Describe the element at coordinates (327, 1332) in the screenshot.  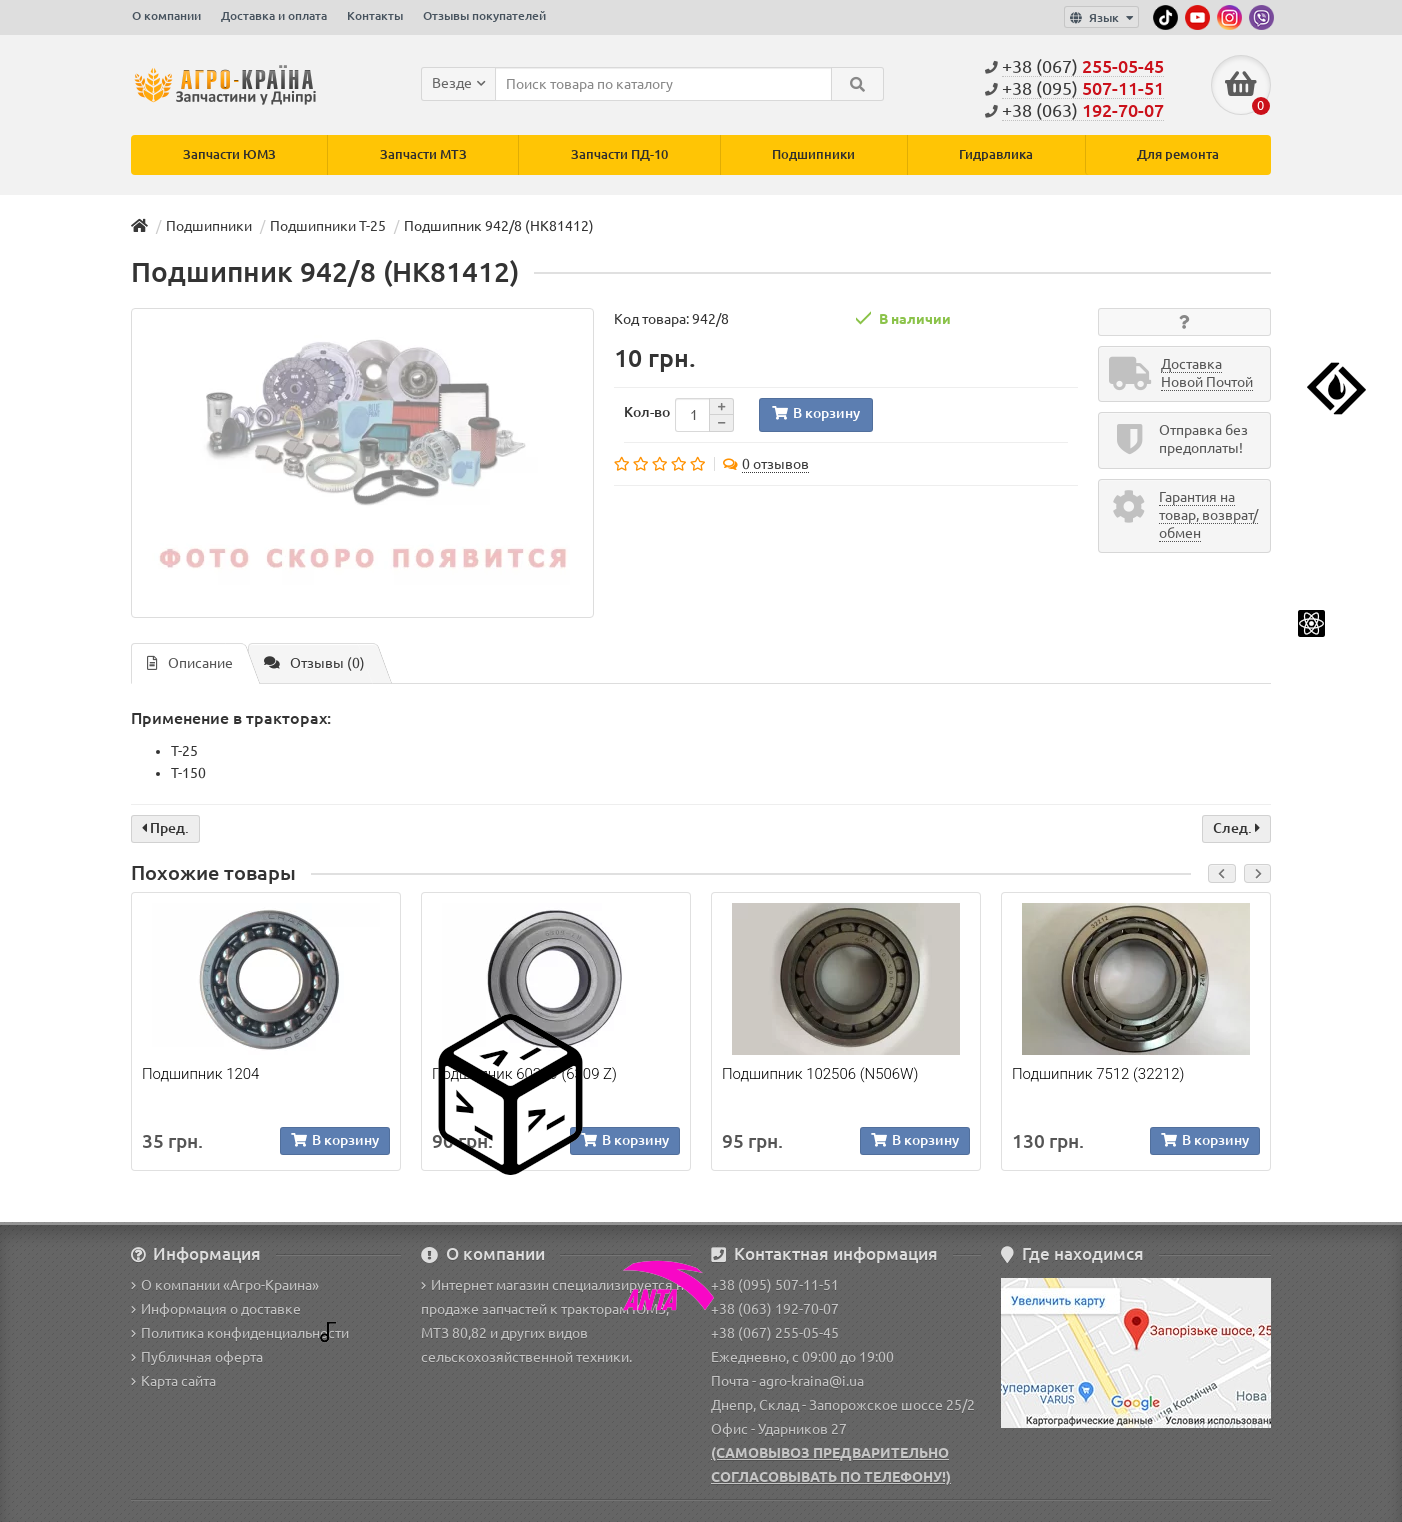
I see `access music library or audio files` at that location.